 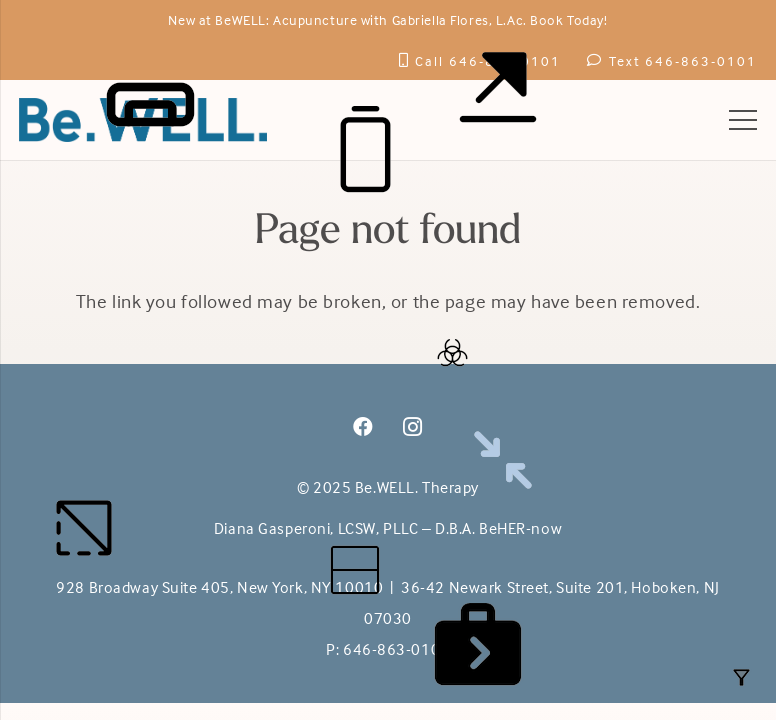 What do you see at coordinates (84, 528) in the screenshot?
I see `invert current selection` at bounding box center [84, 528].